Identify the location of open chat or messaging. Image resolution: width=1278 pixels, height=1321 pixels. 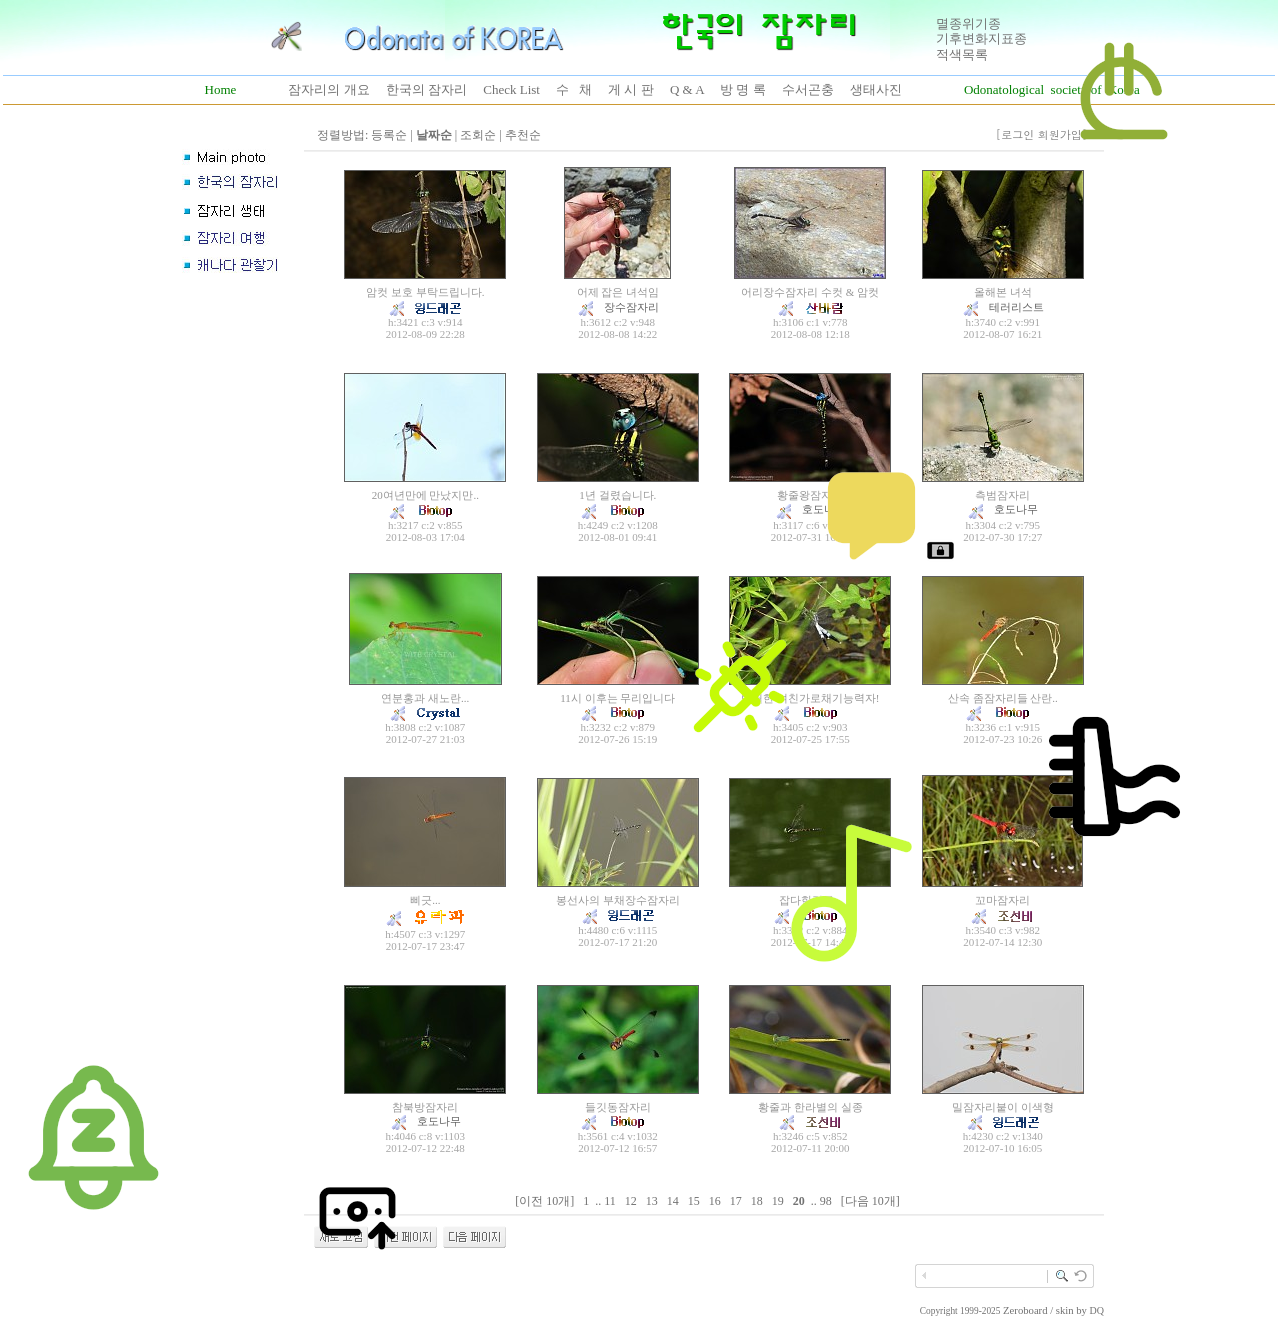
(871, 510).